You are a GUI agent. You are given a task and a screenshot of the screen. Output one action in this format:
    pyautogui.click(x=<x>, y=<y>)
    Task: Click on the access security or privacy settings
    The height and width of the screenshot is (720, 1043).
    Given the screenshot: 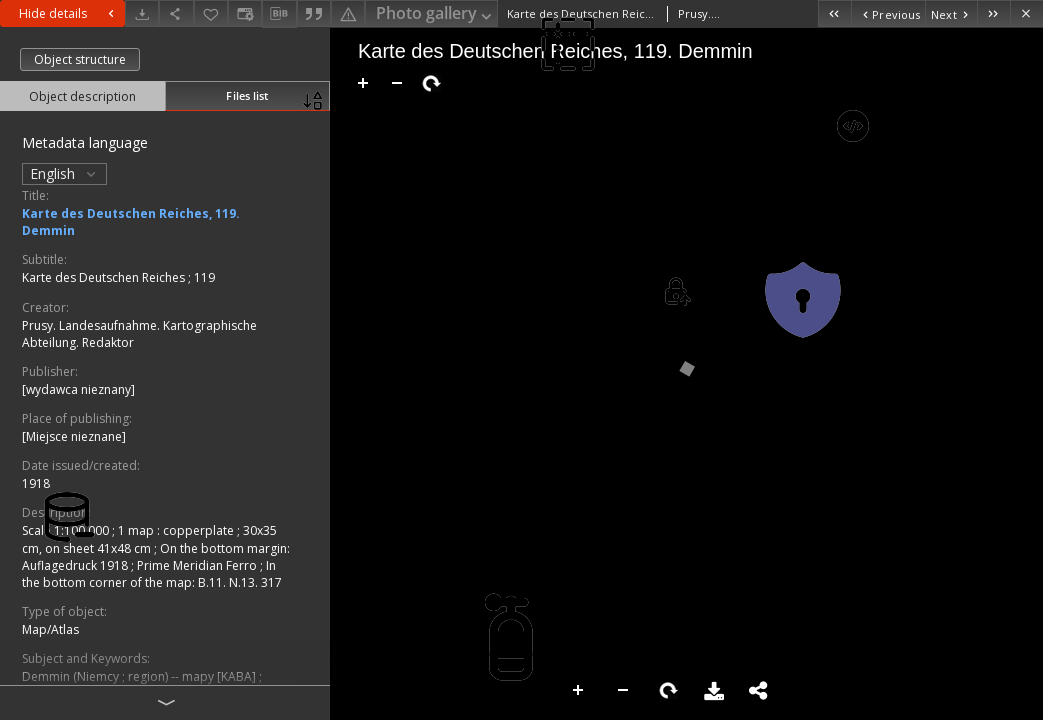 What is the action you would take?
    pyautogui.click(x=803, y=300)
    